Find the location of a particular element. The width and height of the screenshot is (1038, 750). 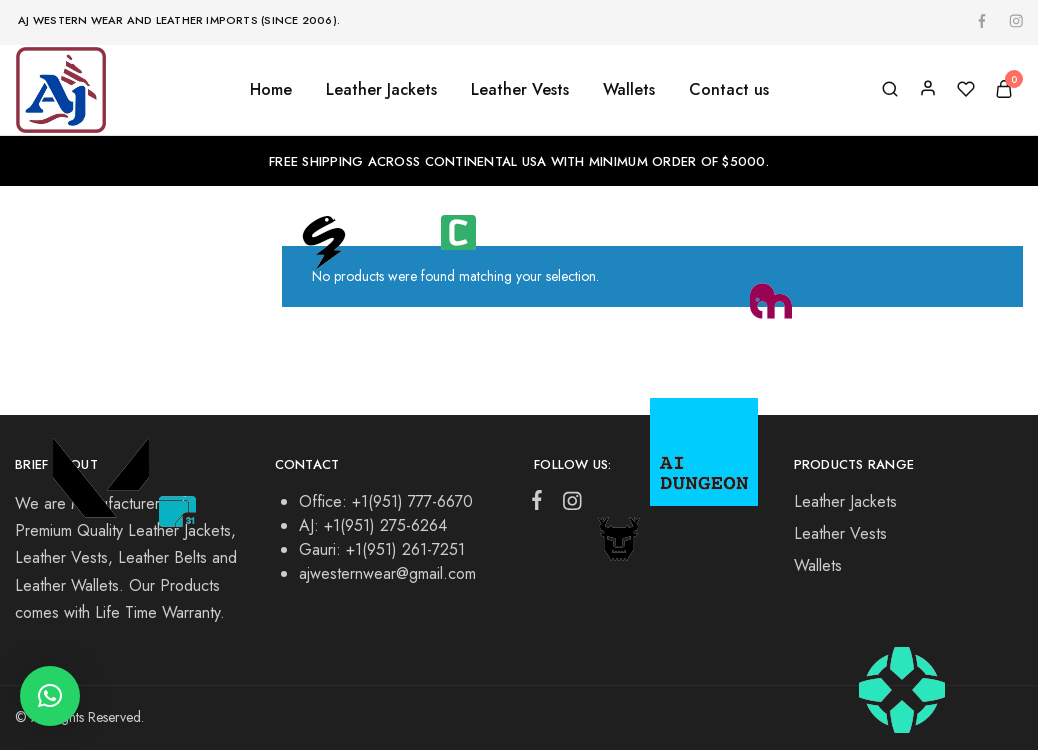

migadu email hosting service logo is located at coordinates (771, 301).